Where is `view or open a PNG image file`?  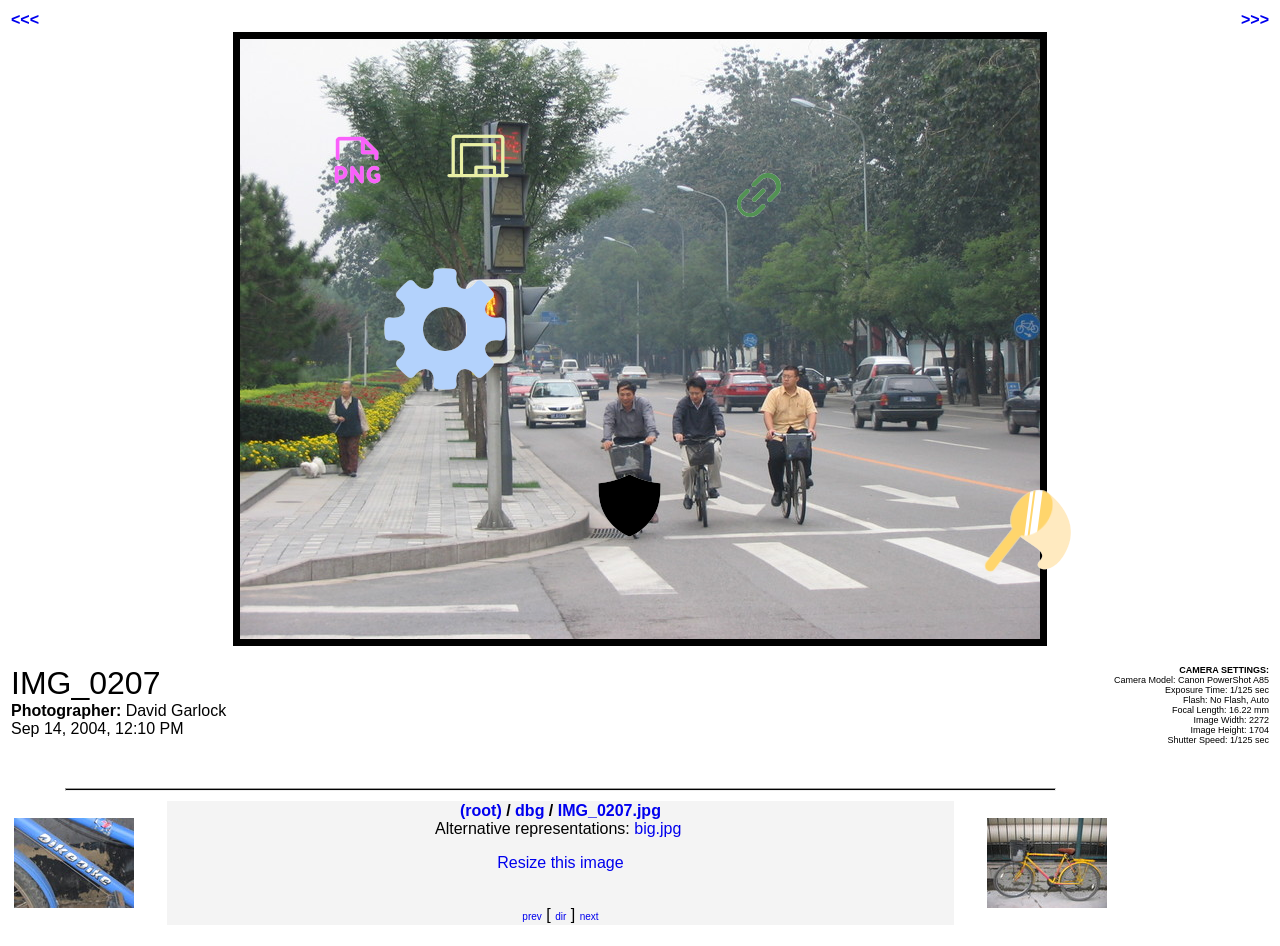 view or open a PNG image file is located at coordinates (357, 162).